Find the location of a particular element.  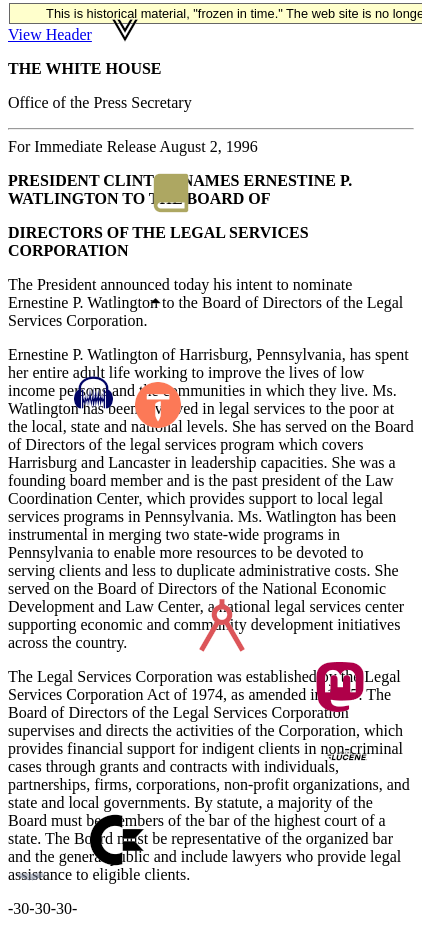

apache lucene search library logo is located at coordinates (347, 756).